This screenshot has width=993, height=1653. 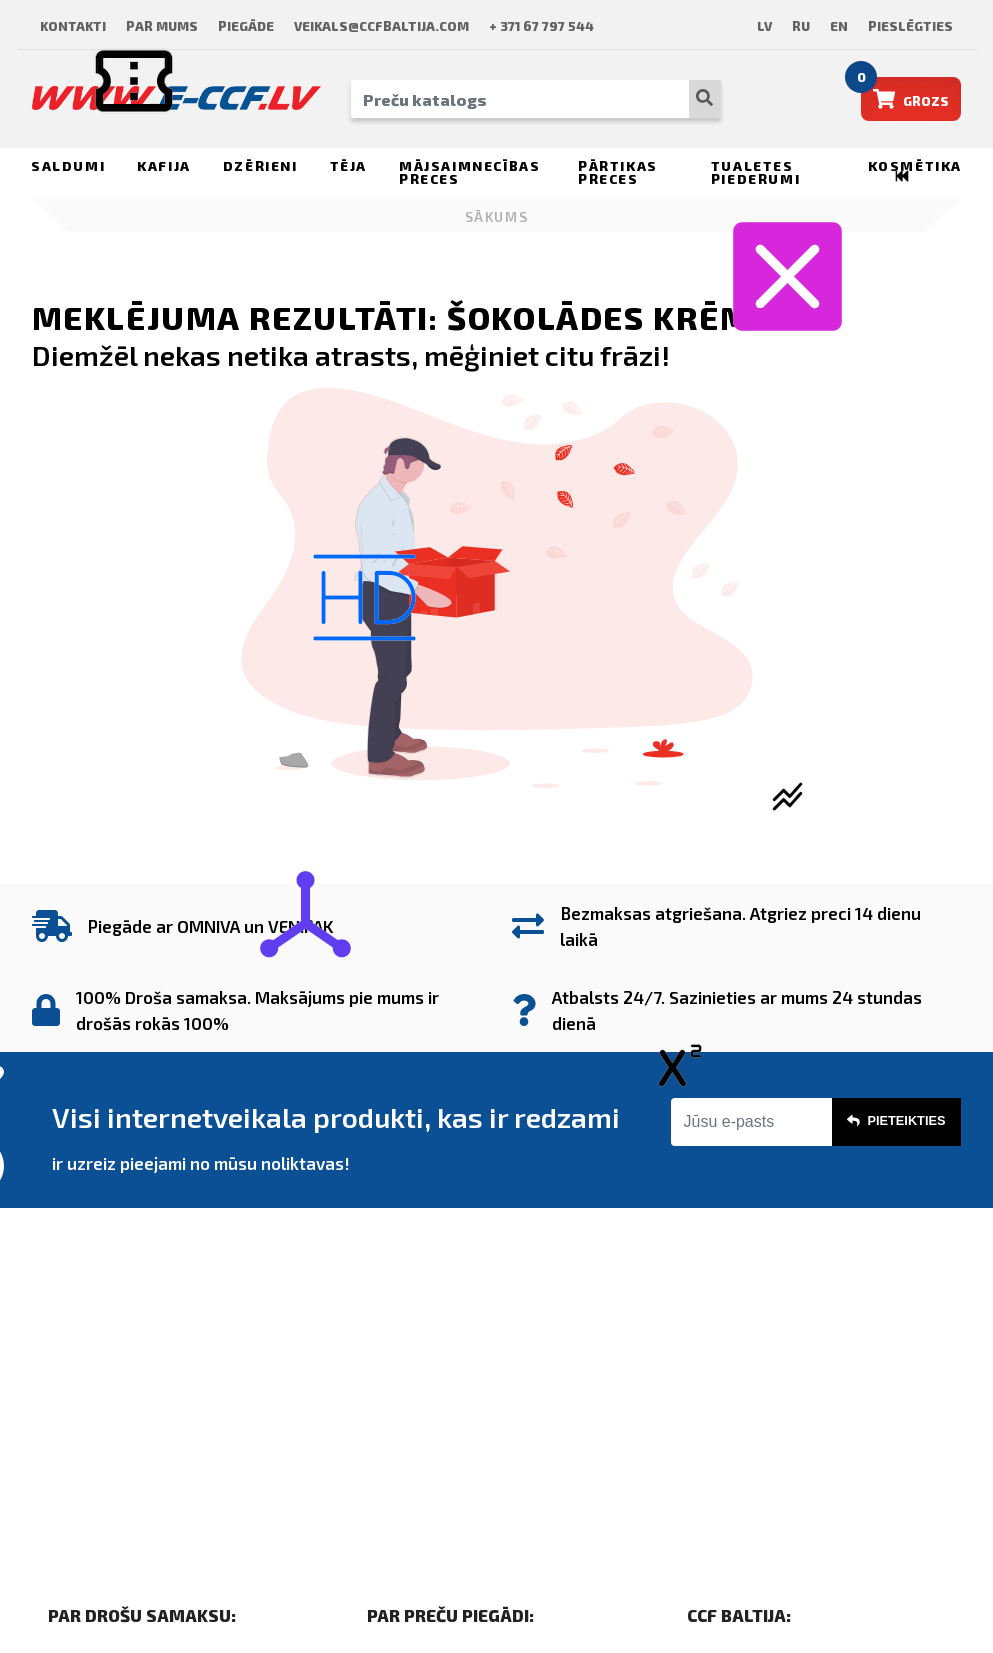 I want to click on view stacked line chart data, so click(x=787, y=796).